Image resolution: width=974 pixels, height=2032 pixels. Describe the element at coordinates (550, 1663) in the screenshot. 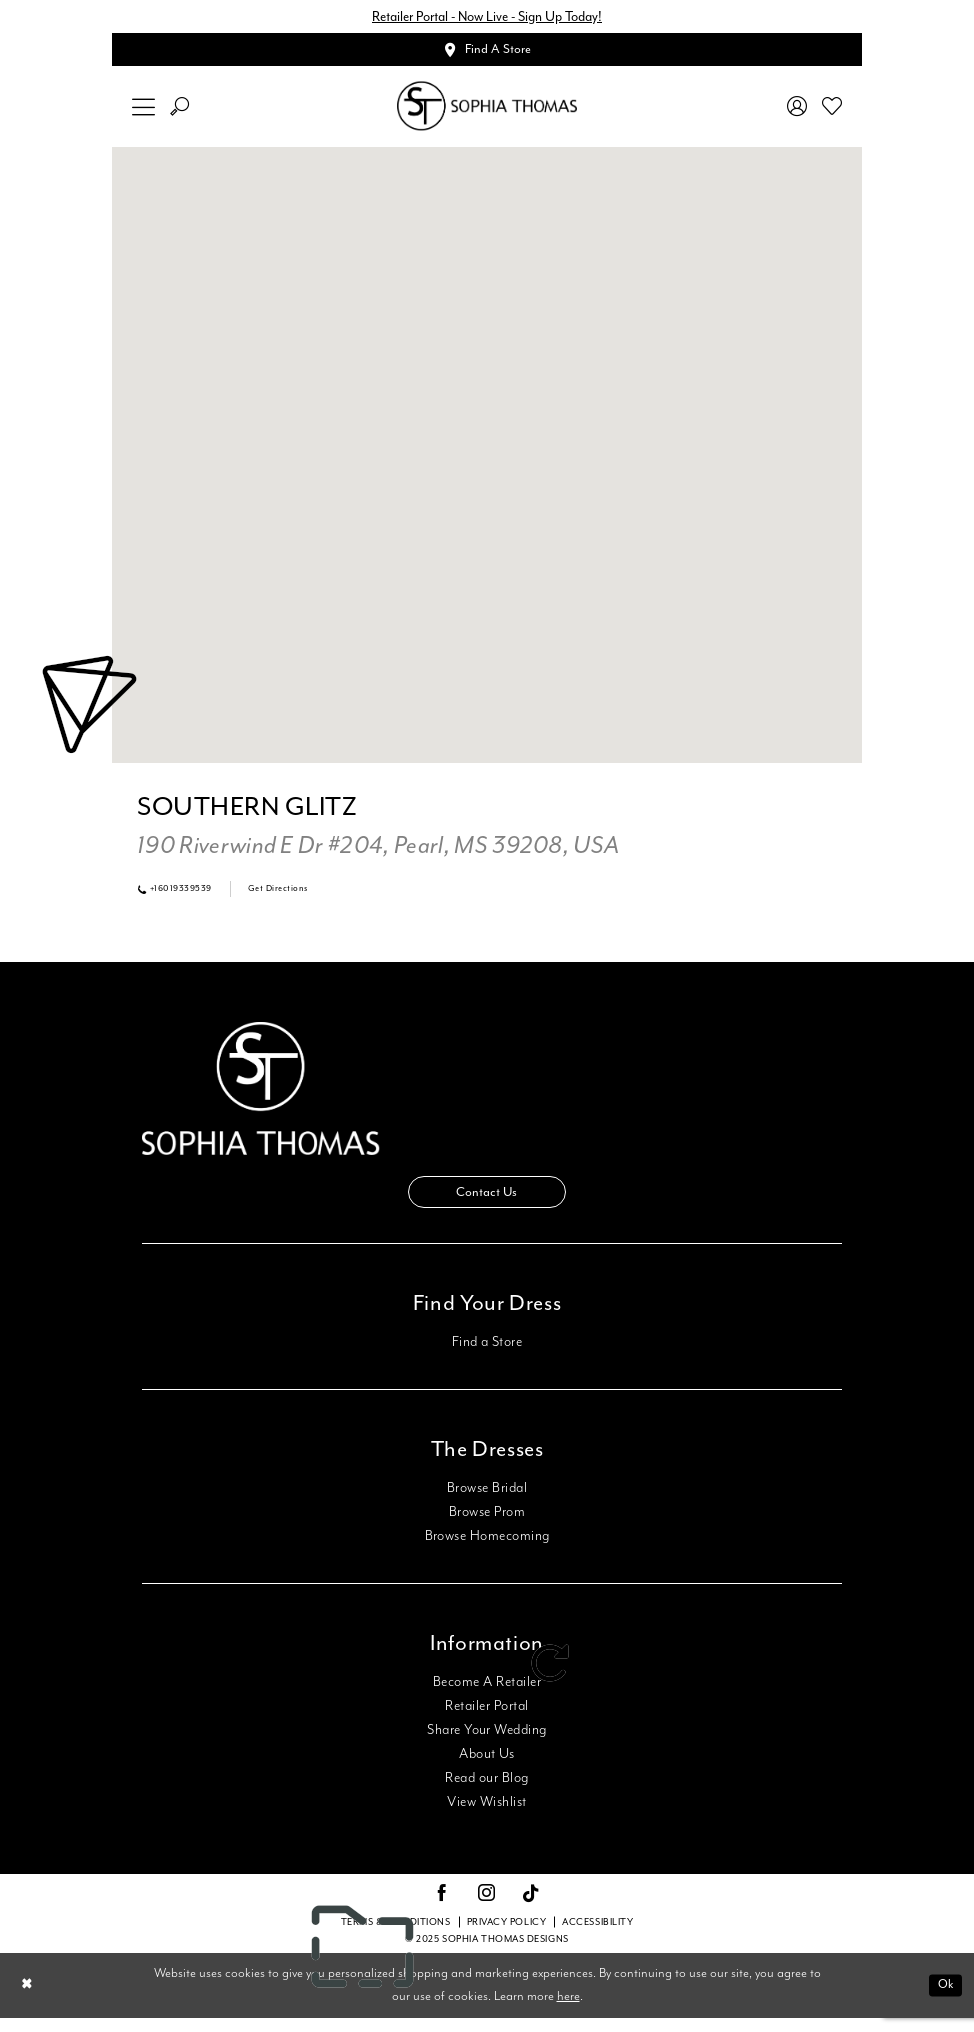

I see `redo the last undone action` at that location.